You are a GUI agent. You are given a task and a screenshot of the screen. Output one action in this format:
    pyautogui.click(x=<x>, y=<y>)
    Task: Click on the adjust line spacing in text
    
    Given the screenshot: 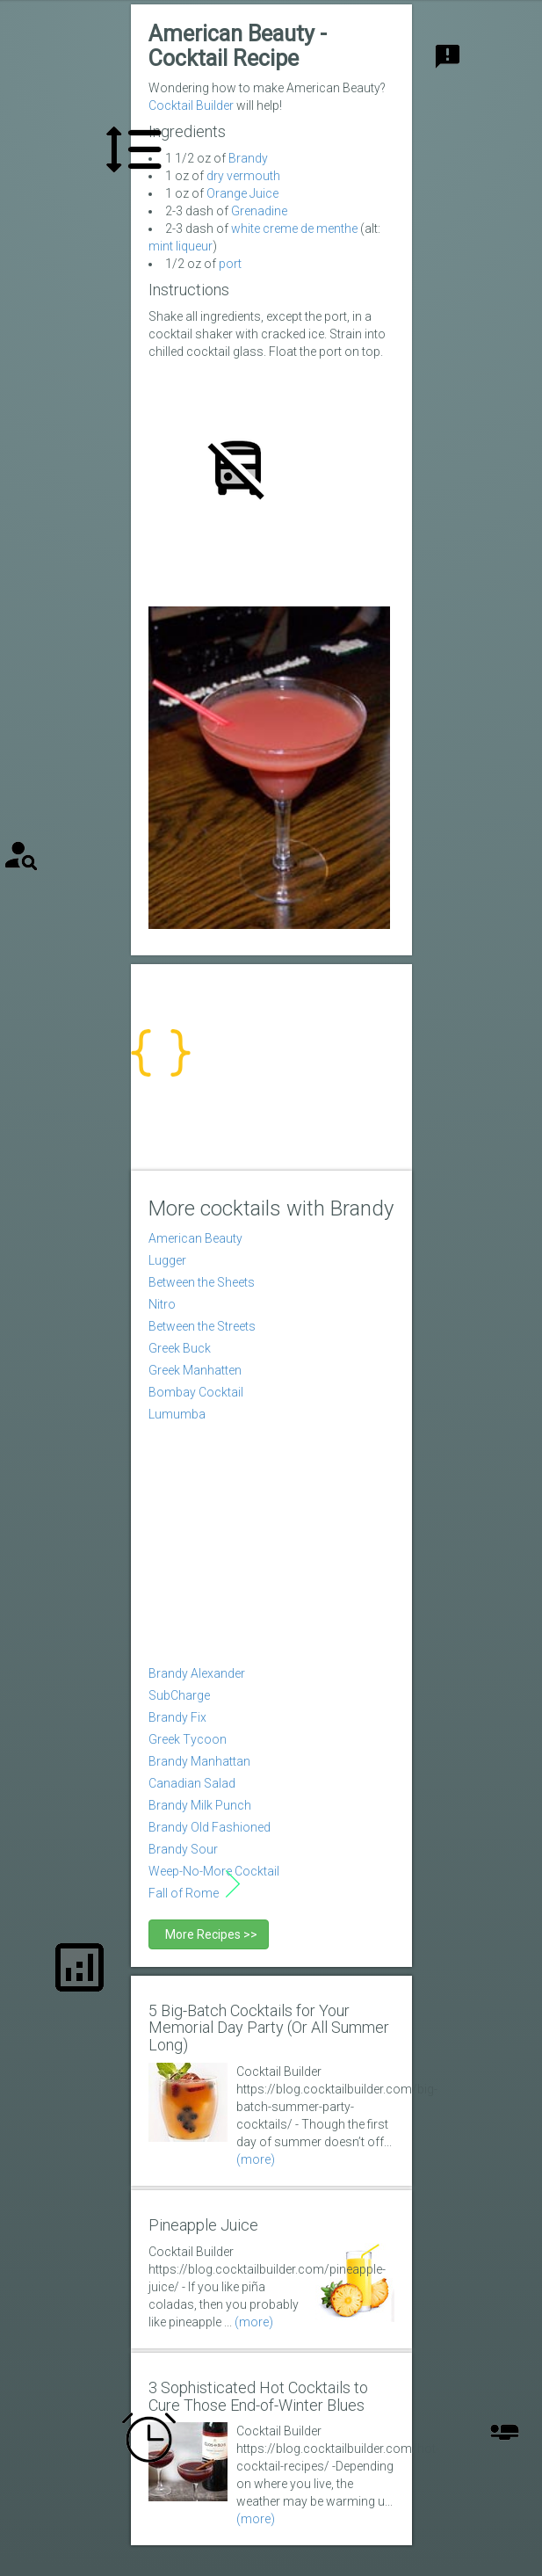 What is the action you would take?
    pyautogui.click(x=134, y=149)
    